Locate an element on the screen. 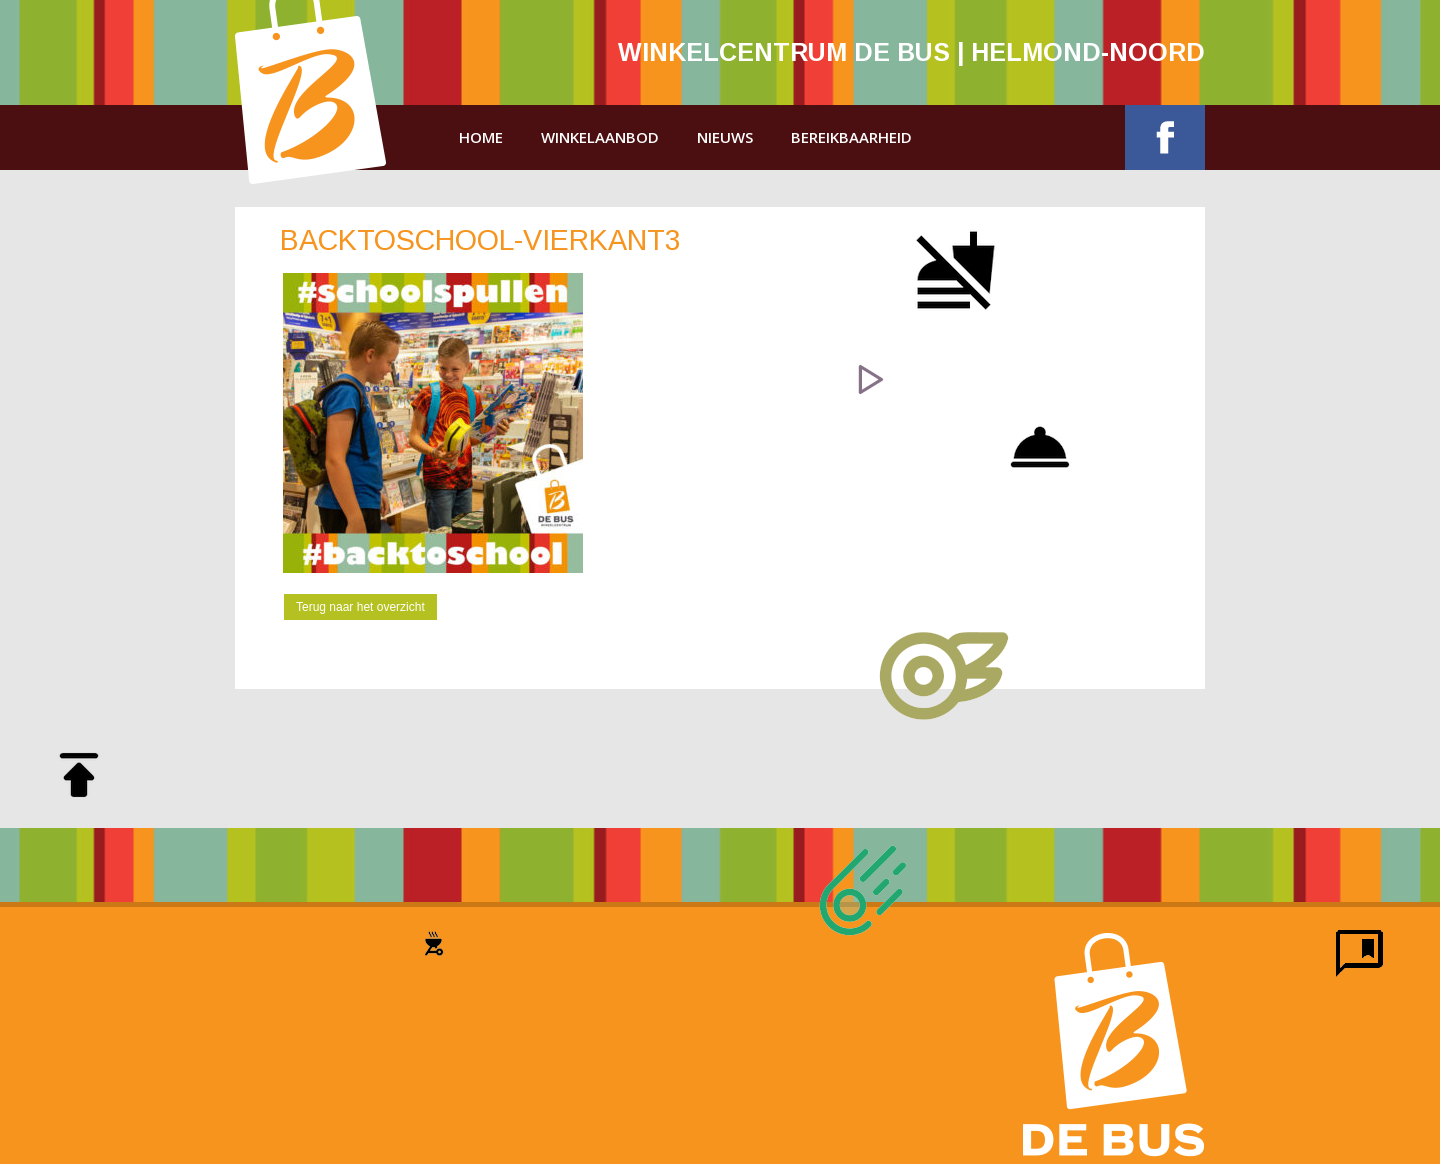 Image resolution: width=1440 pixels, height=1164 pixels. indicates a meteor or space-related feature is located at coordinates (863, 892).